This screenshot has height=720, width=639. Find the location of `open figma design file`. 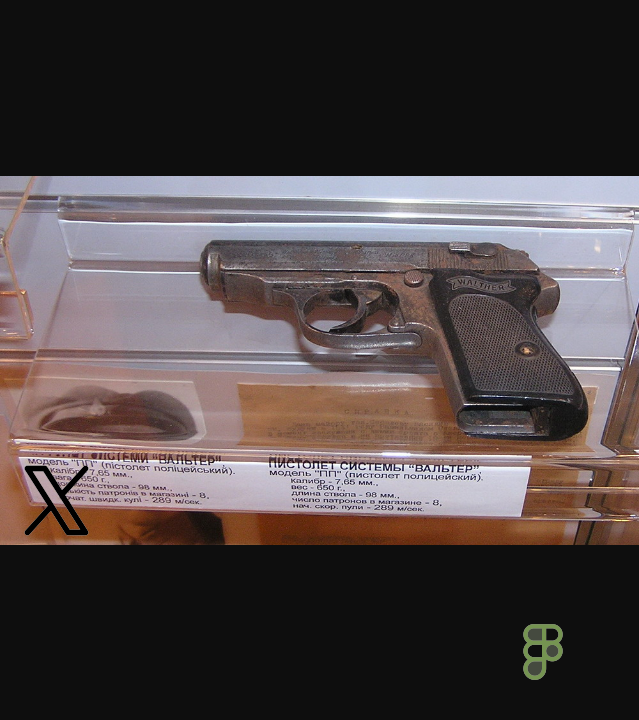

open figma design file is located at coordinates (542, 651).